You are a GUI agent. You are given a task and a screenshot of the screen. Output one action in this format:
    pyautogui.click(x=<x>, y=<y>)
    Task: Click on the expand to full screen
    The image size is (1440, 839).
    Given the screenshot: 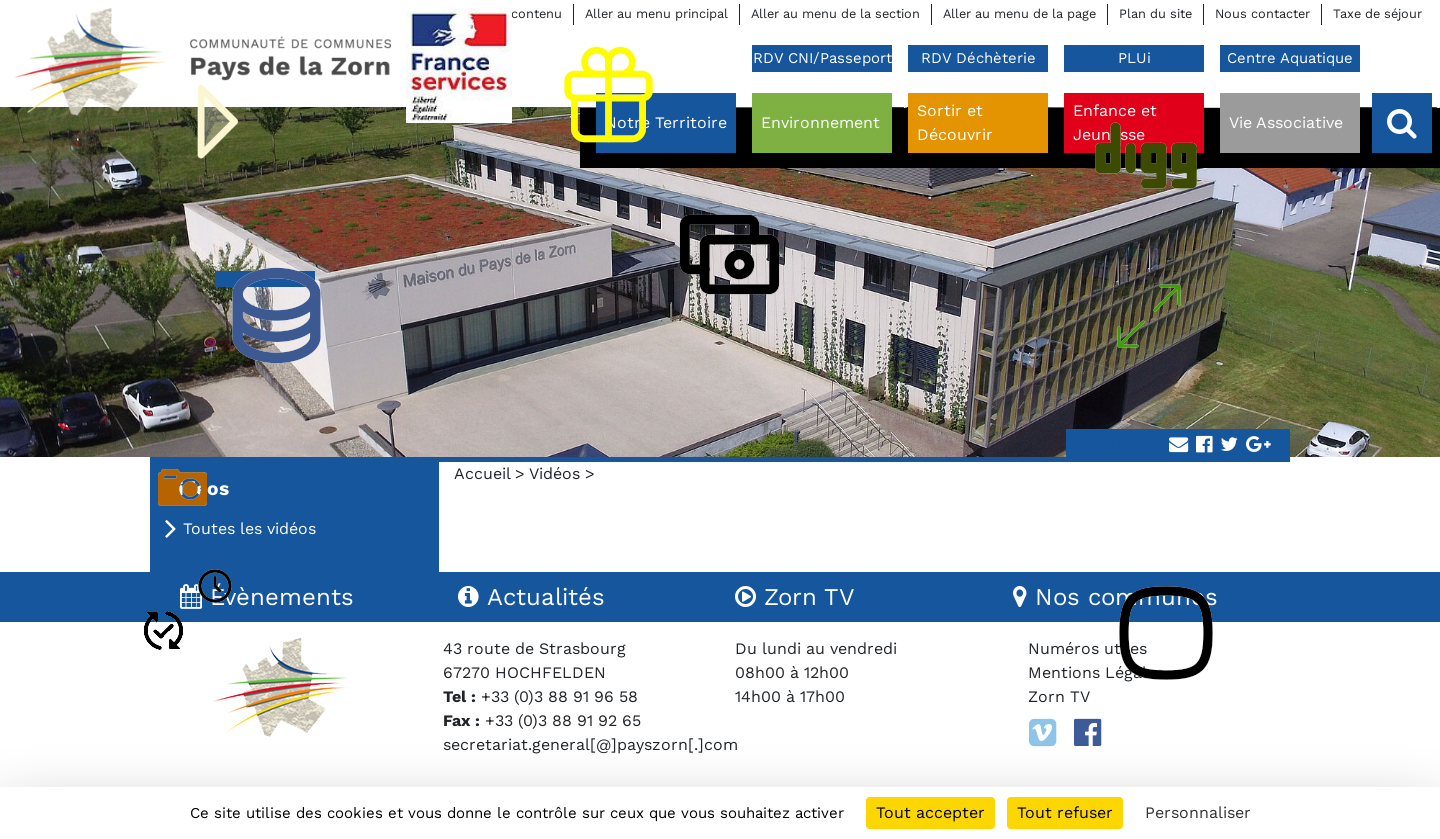 What is the action you would take?
    pyautogui.click(x=1149, y=316)
    